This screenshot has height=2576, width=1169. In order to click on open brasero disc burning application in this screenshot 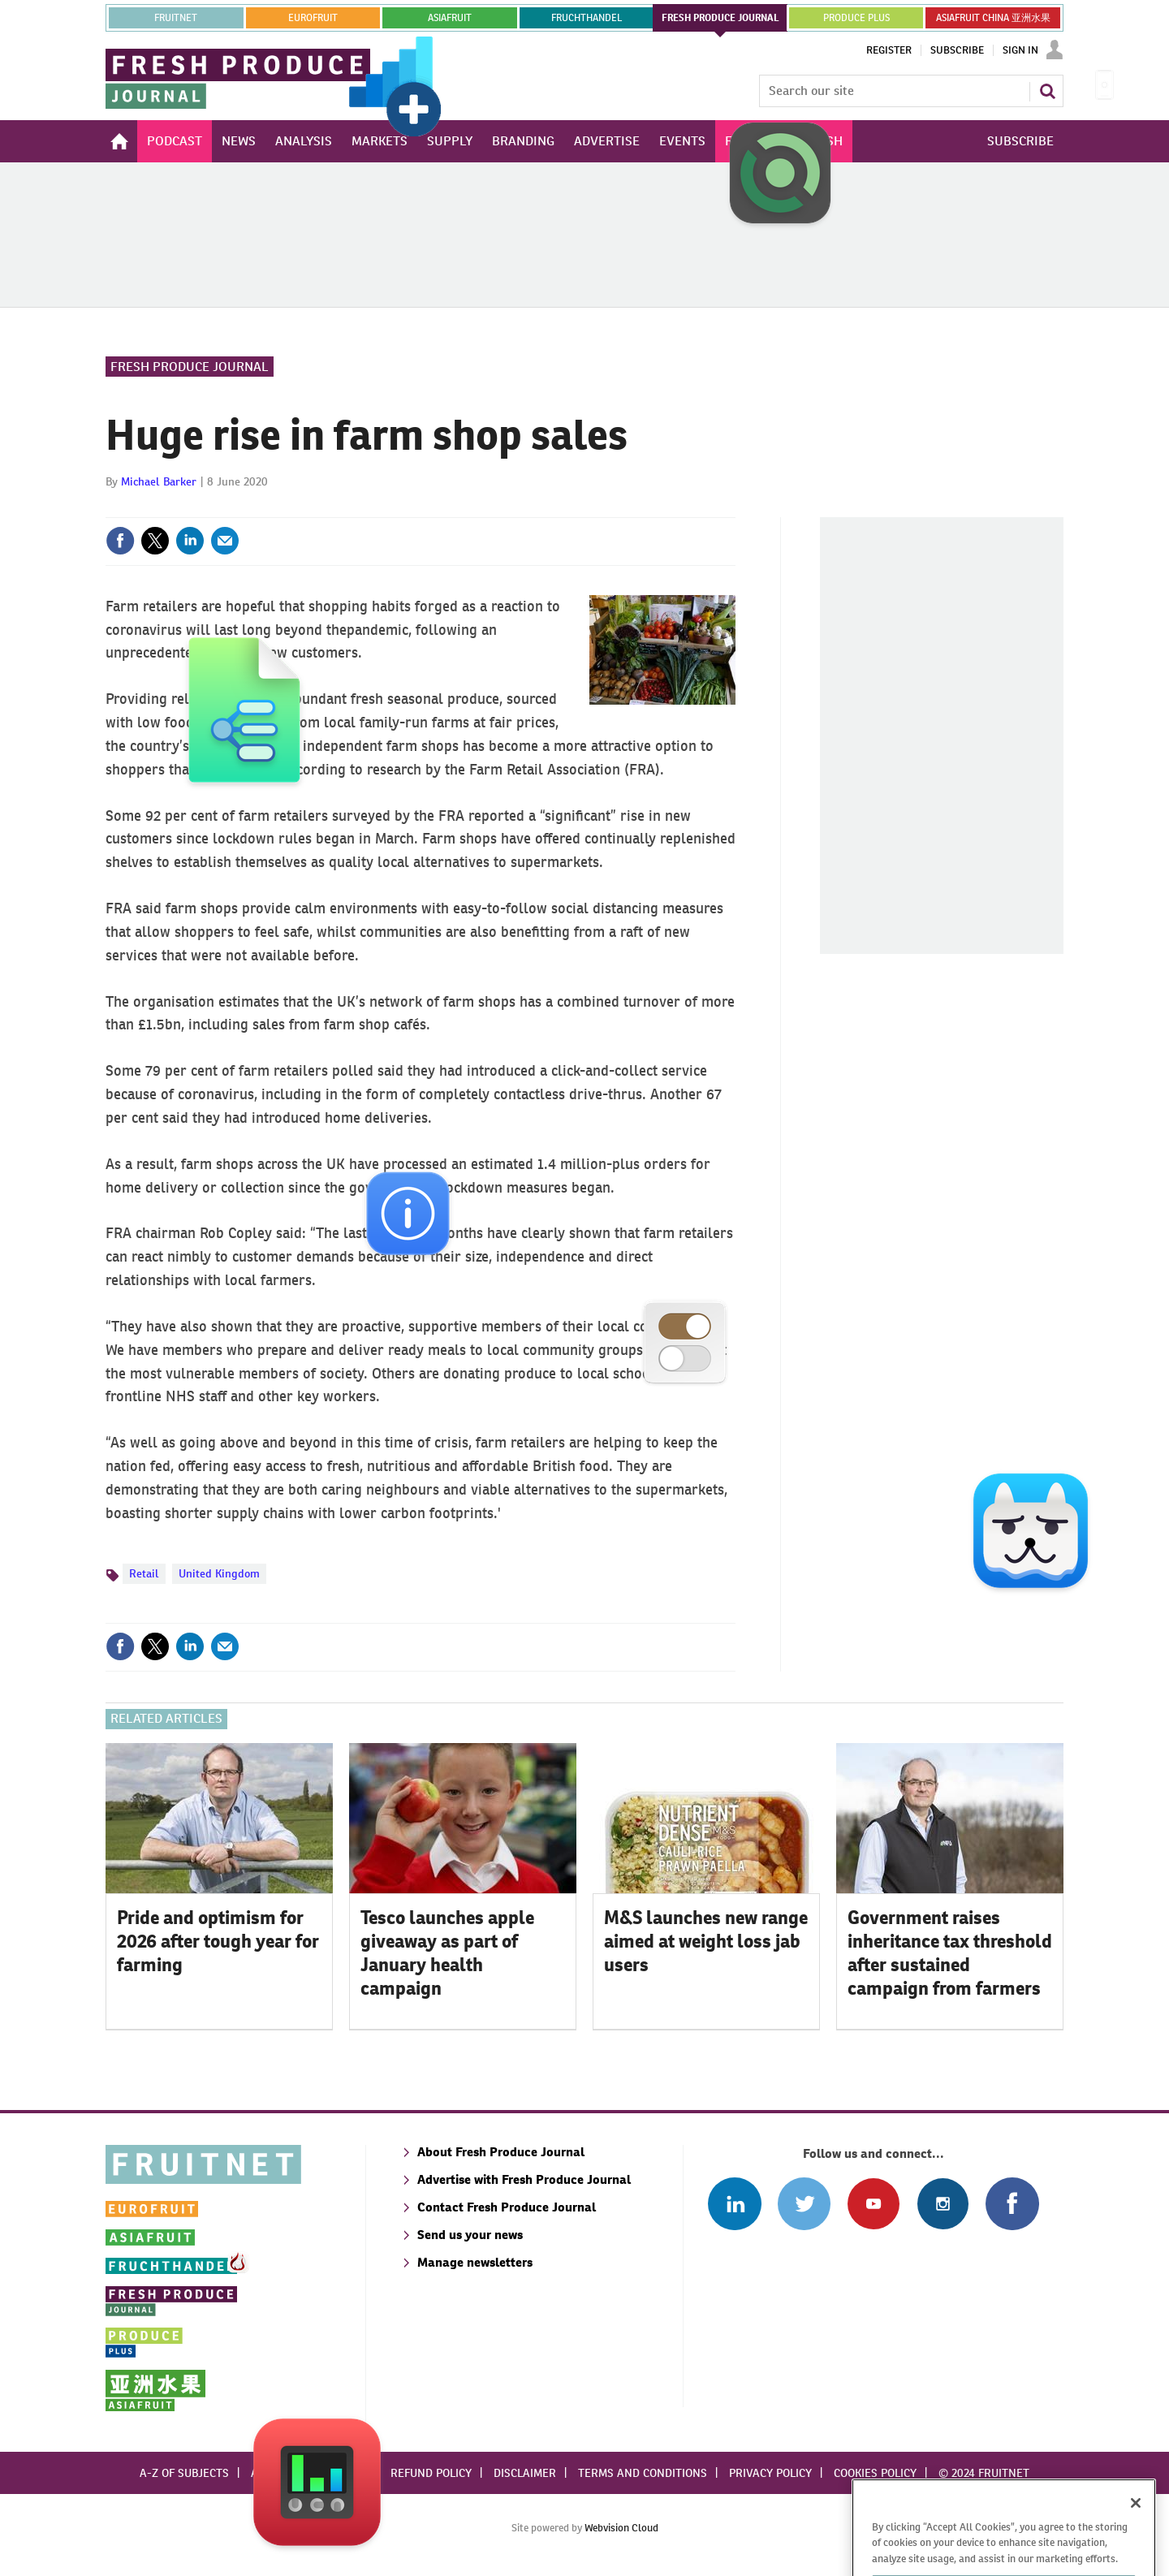, I will do `click(238, 2262)`.